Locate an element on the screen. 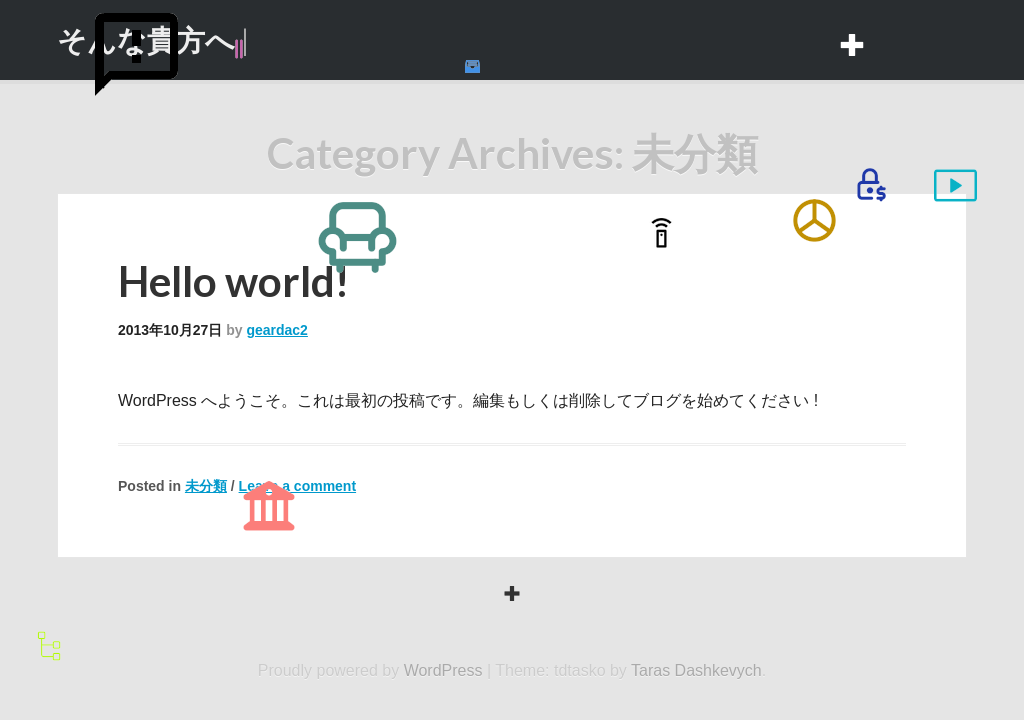 The image size is (1024, 720). view inbox or incoming files is located at coordinates (472, 66).